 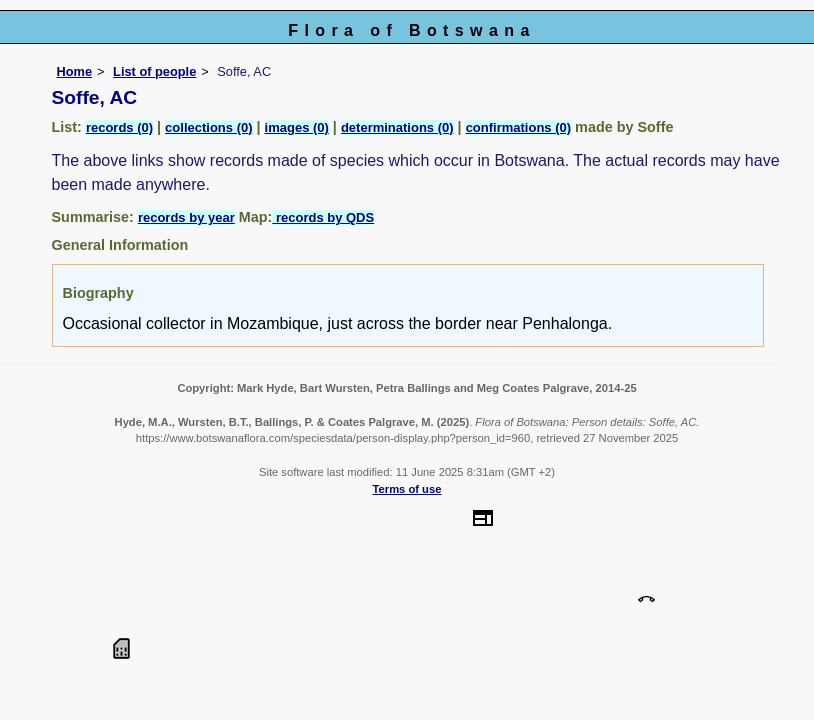 I want to click on view sim card information, so click(x=121, y=648).